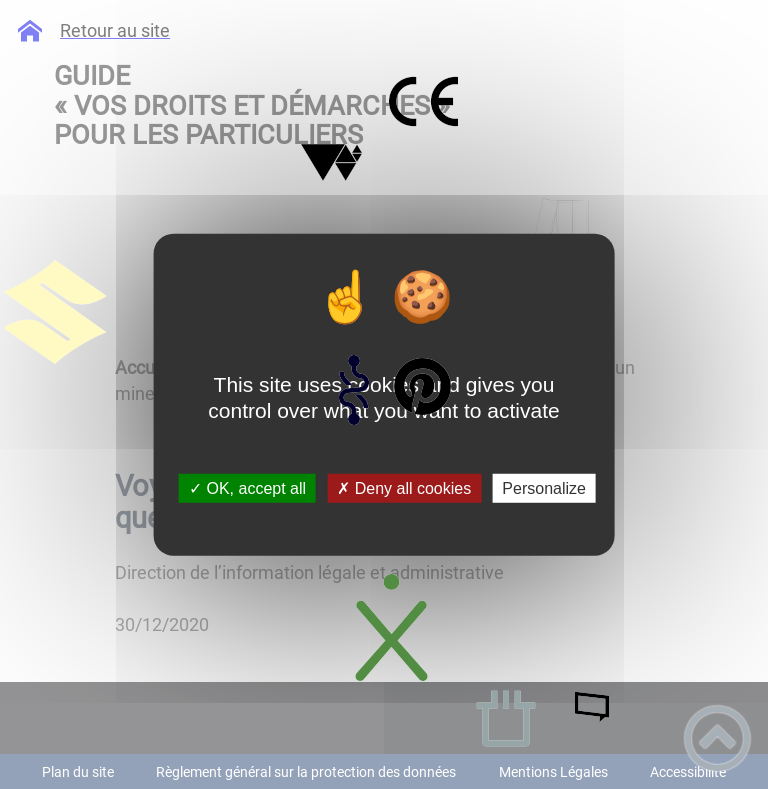 The width and height of the screenshot is (768, 789). What do you see at coordinates (331, 162) in the screenshot?
I see `WebGPU technology or API branding` at bounding box center [331, 162].